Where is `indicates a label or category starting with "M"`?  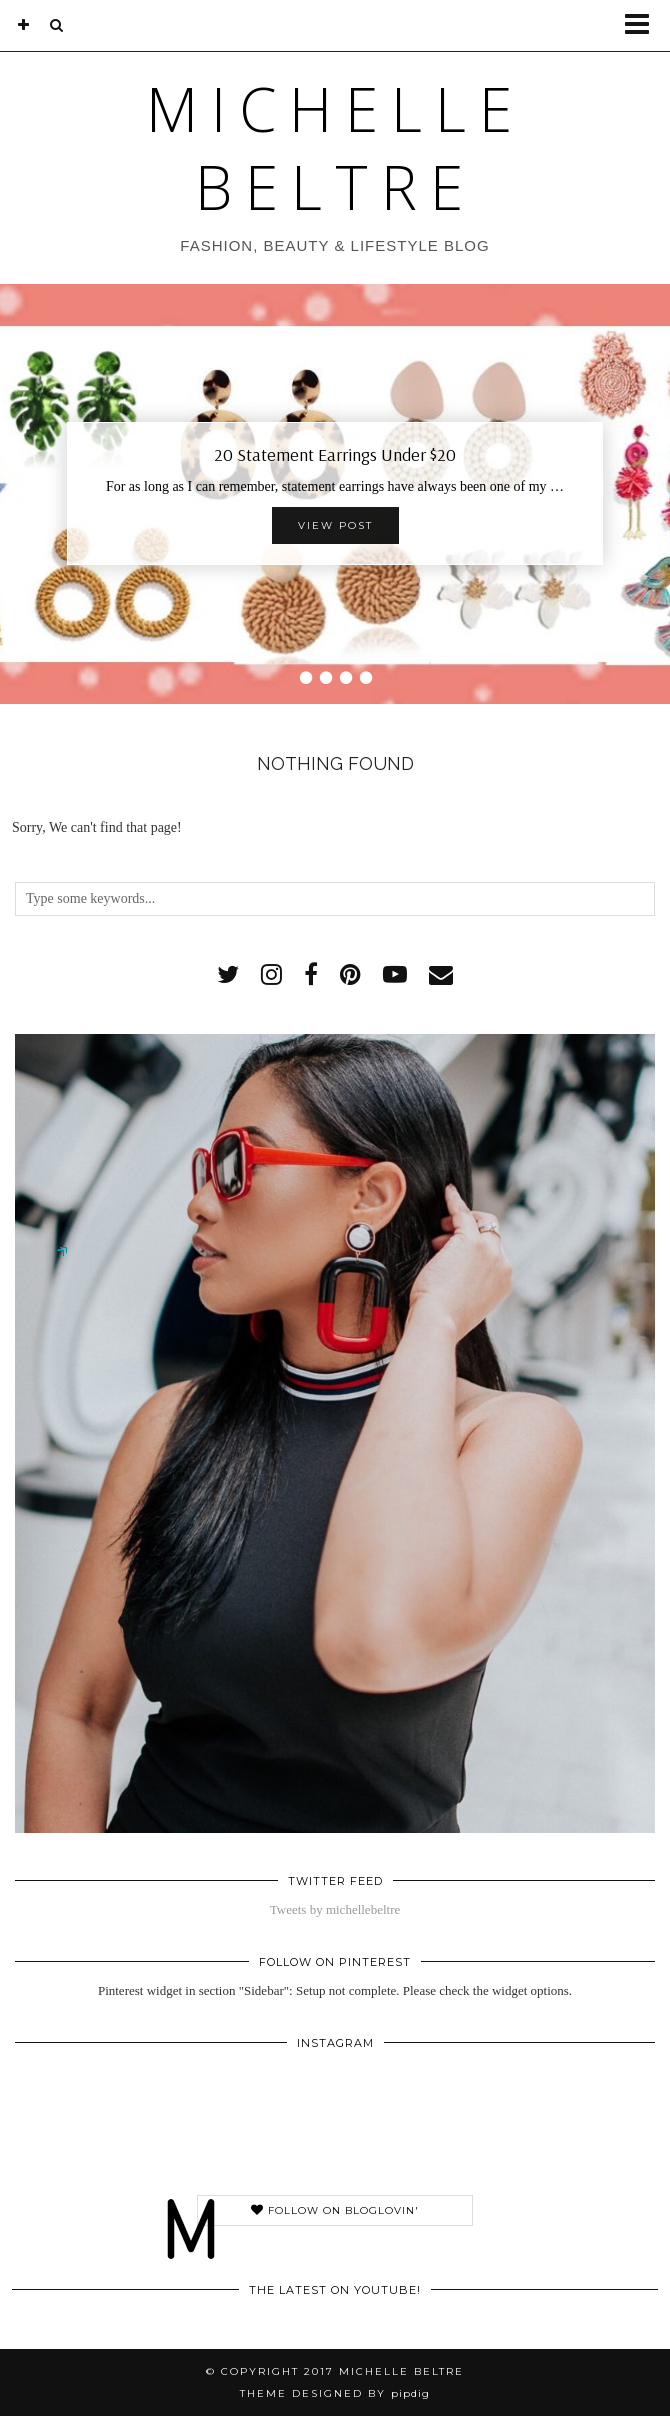
indicates a label or category starting with "M" is located at coordinates (191, 2229).